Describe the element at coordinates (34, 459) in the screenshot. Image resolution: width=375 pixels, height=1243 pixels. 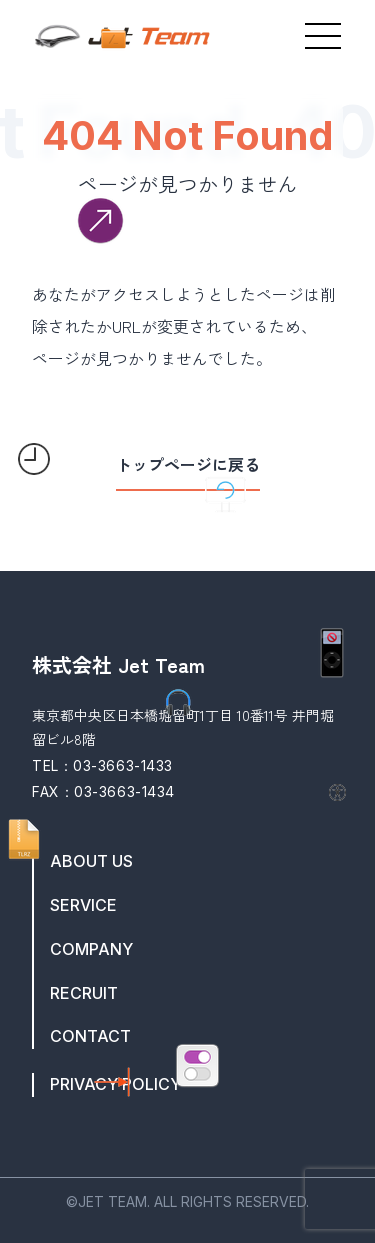
I see `view recently used emojis` at that location.